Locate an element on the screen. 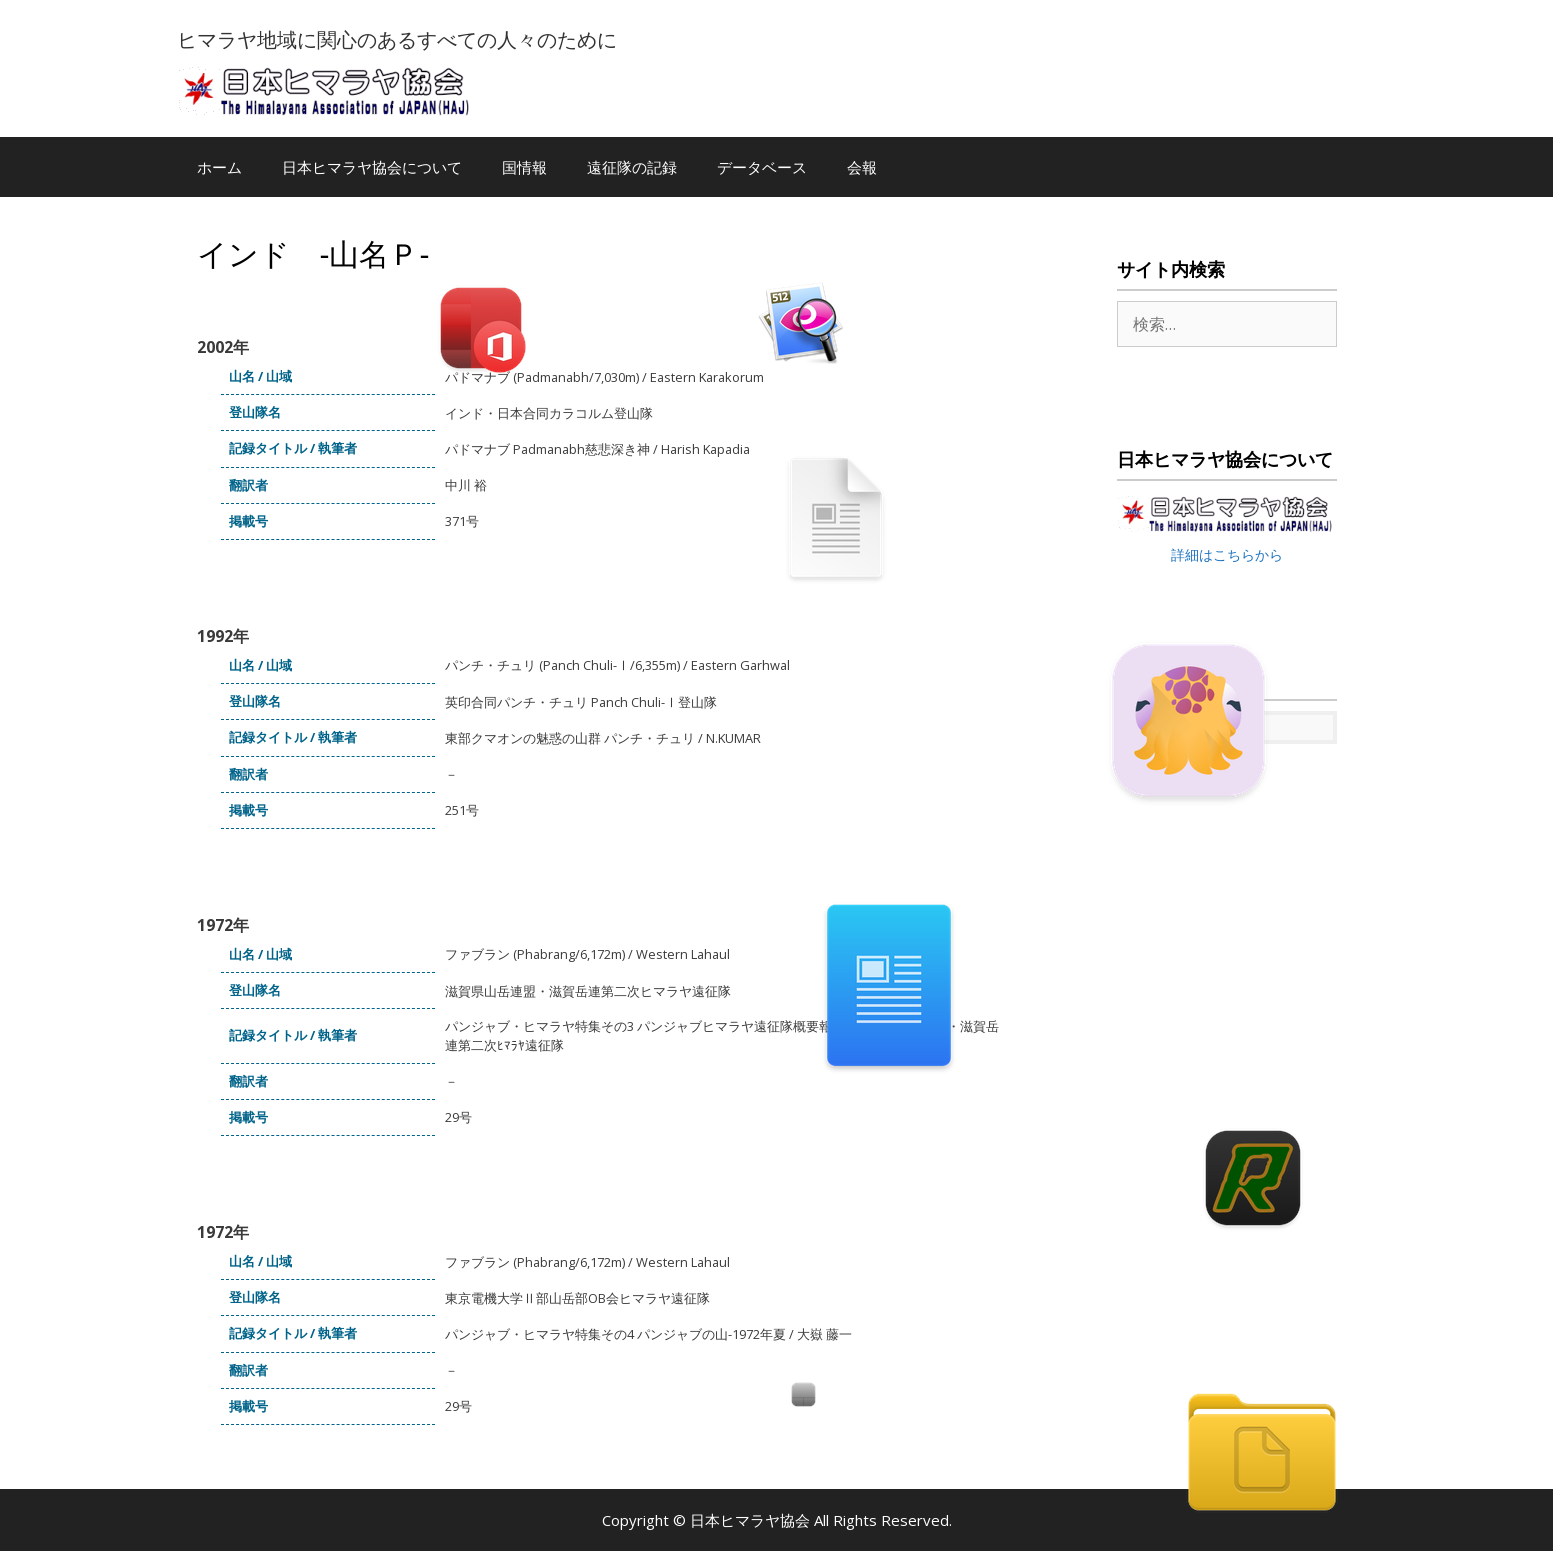 This screenshot has height=1551, width=1553. open microsoft office suite is located at coordinates (481, 328).